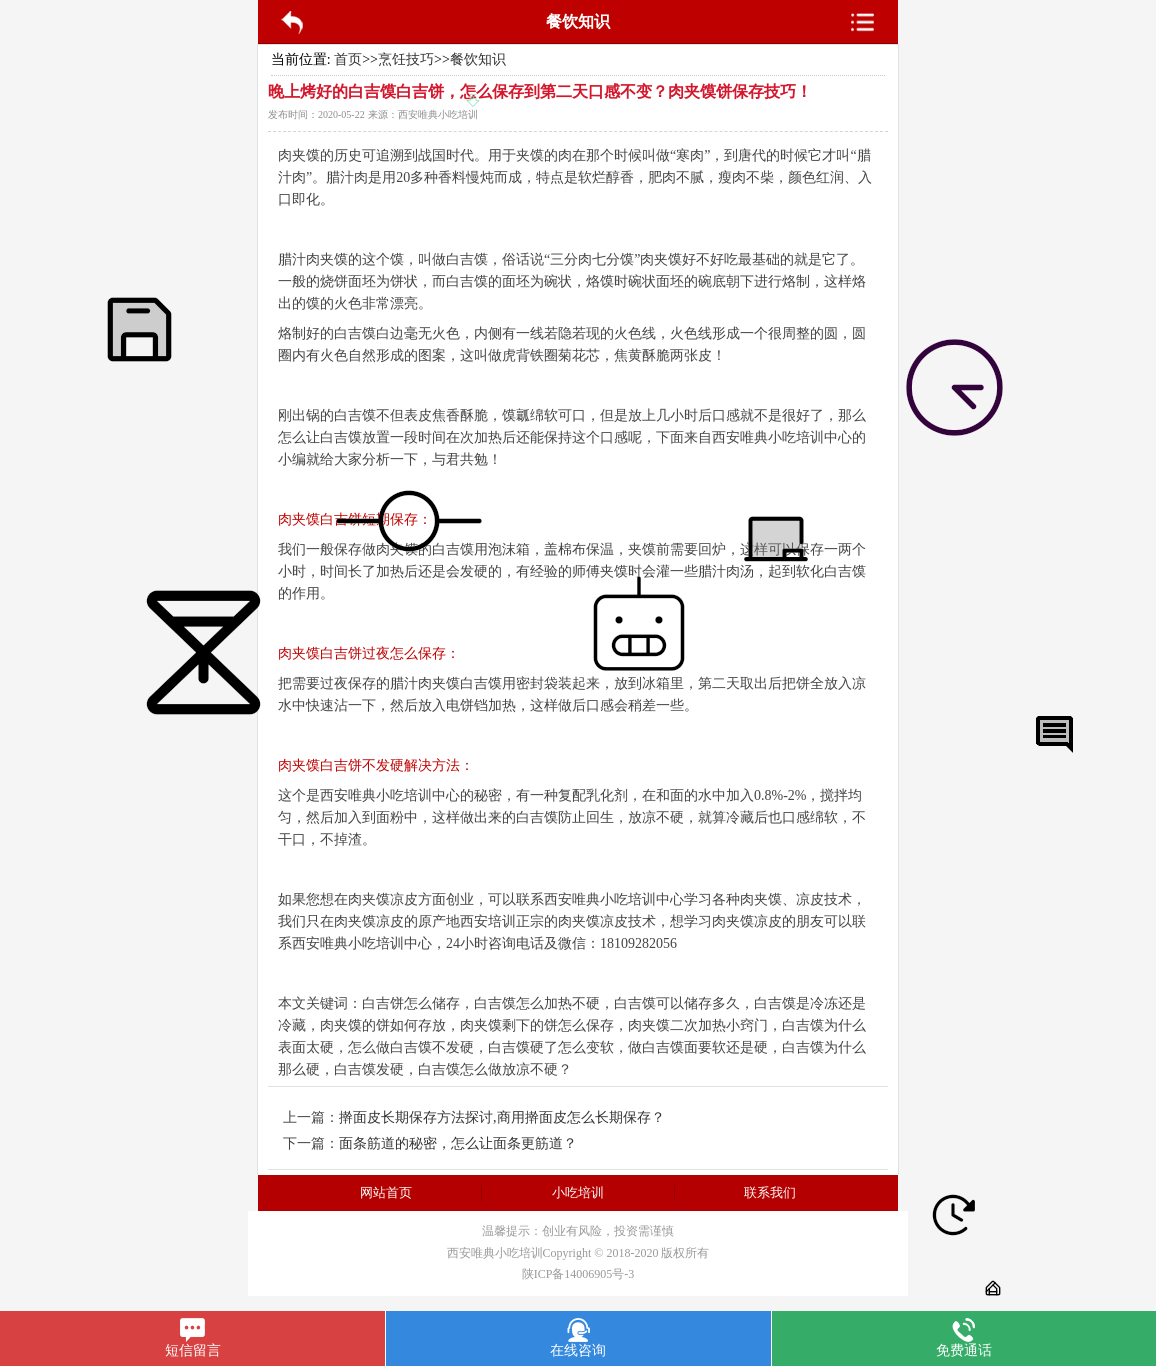 Image resolution: width=1156 pixels, height=1366 pixels. Describe the element at coordinates (409, 521) in the screenshot. I see `view commit history in version control` at that location.